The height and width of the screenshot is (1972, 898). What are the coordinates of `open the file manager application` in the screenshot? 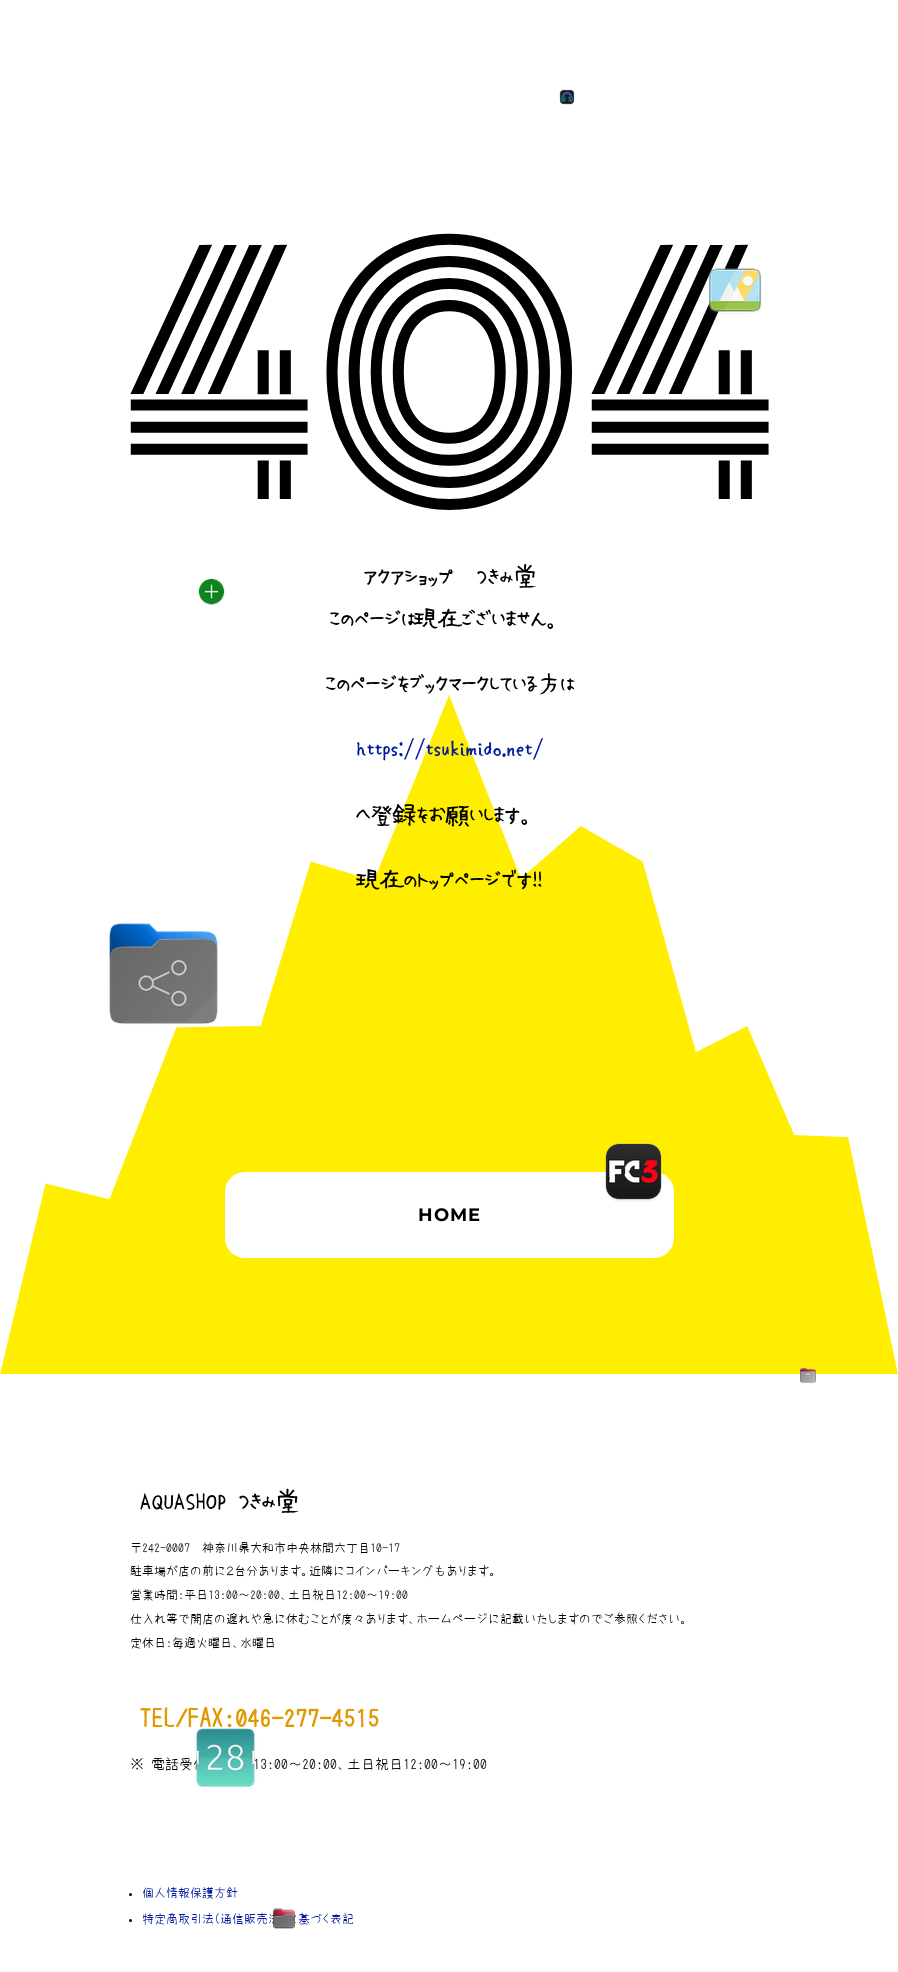 It's located at (808, 1375).